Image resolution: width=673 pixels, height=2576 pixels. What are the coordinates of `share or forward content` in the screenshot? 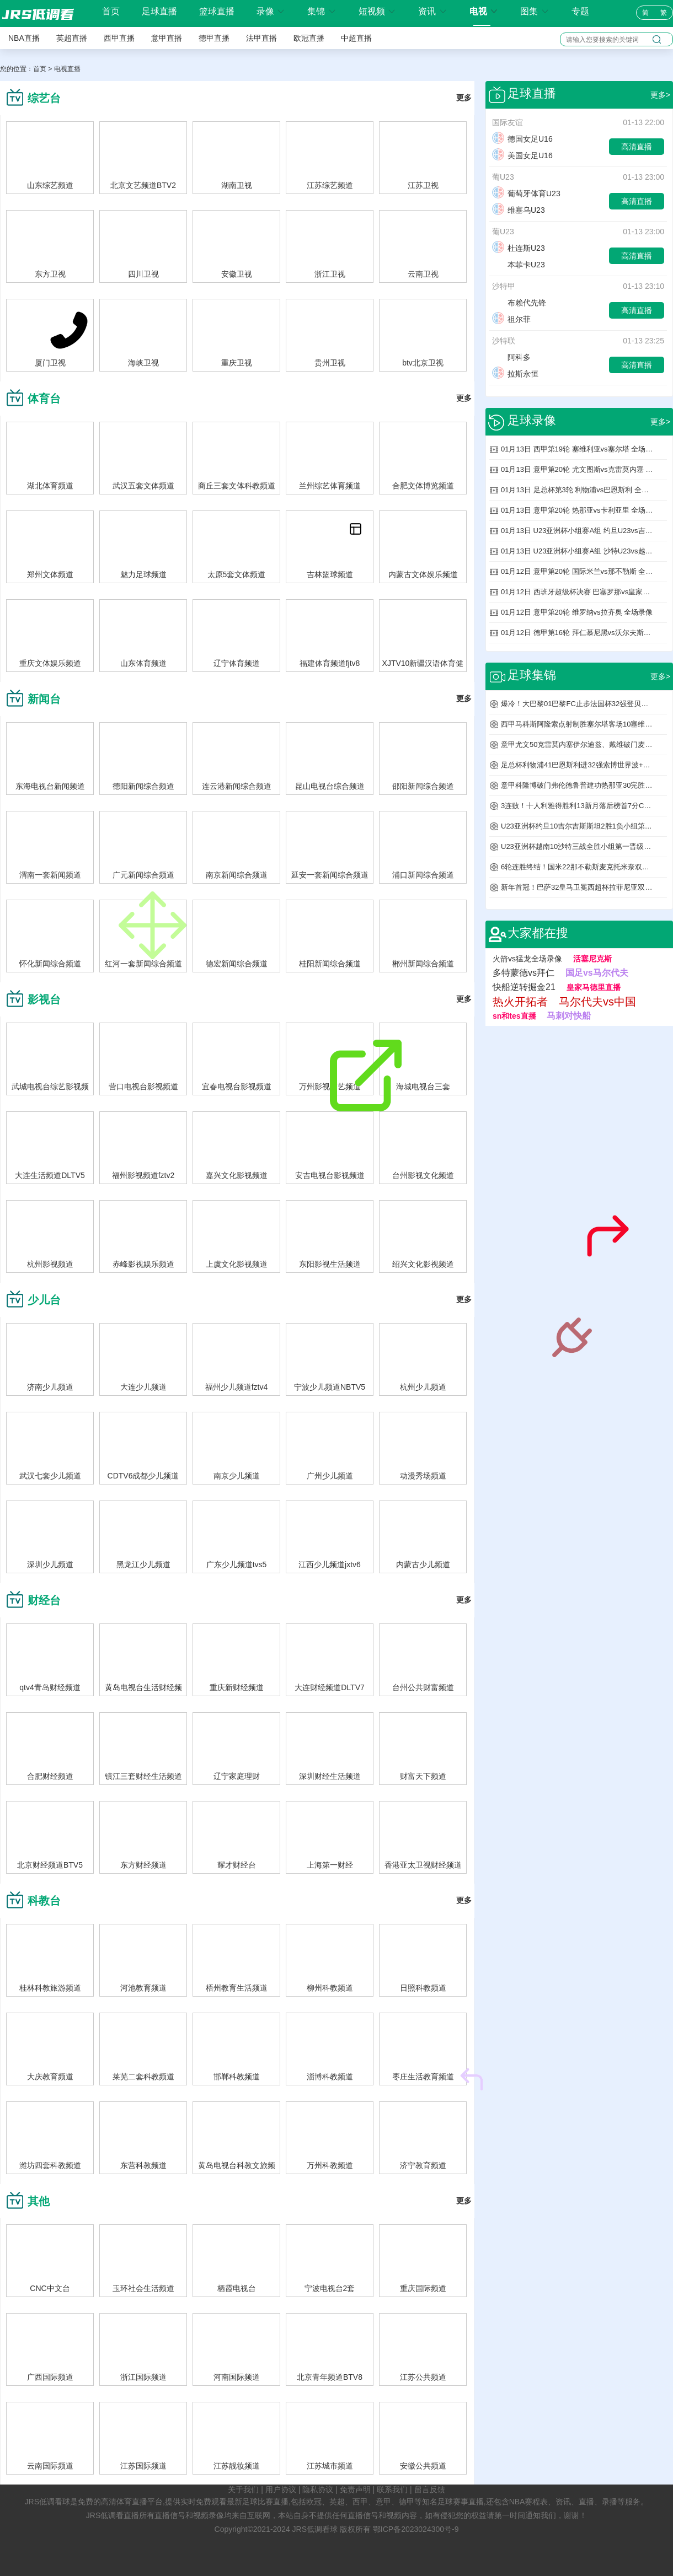 It's located at (608, 1236).